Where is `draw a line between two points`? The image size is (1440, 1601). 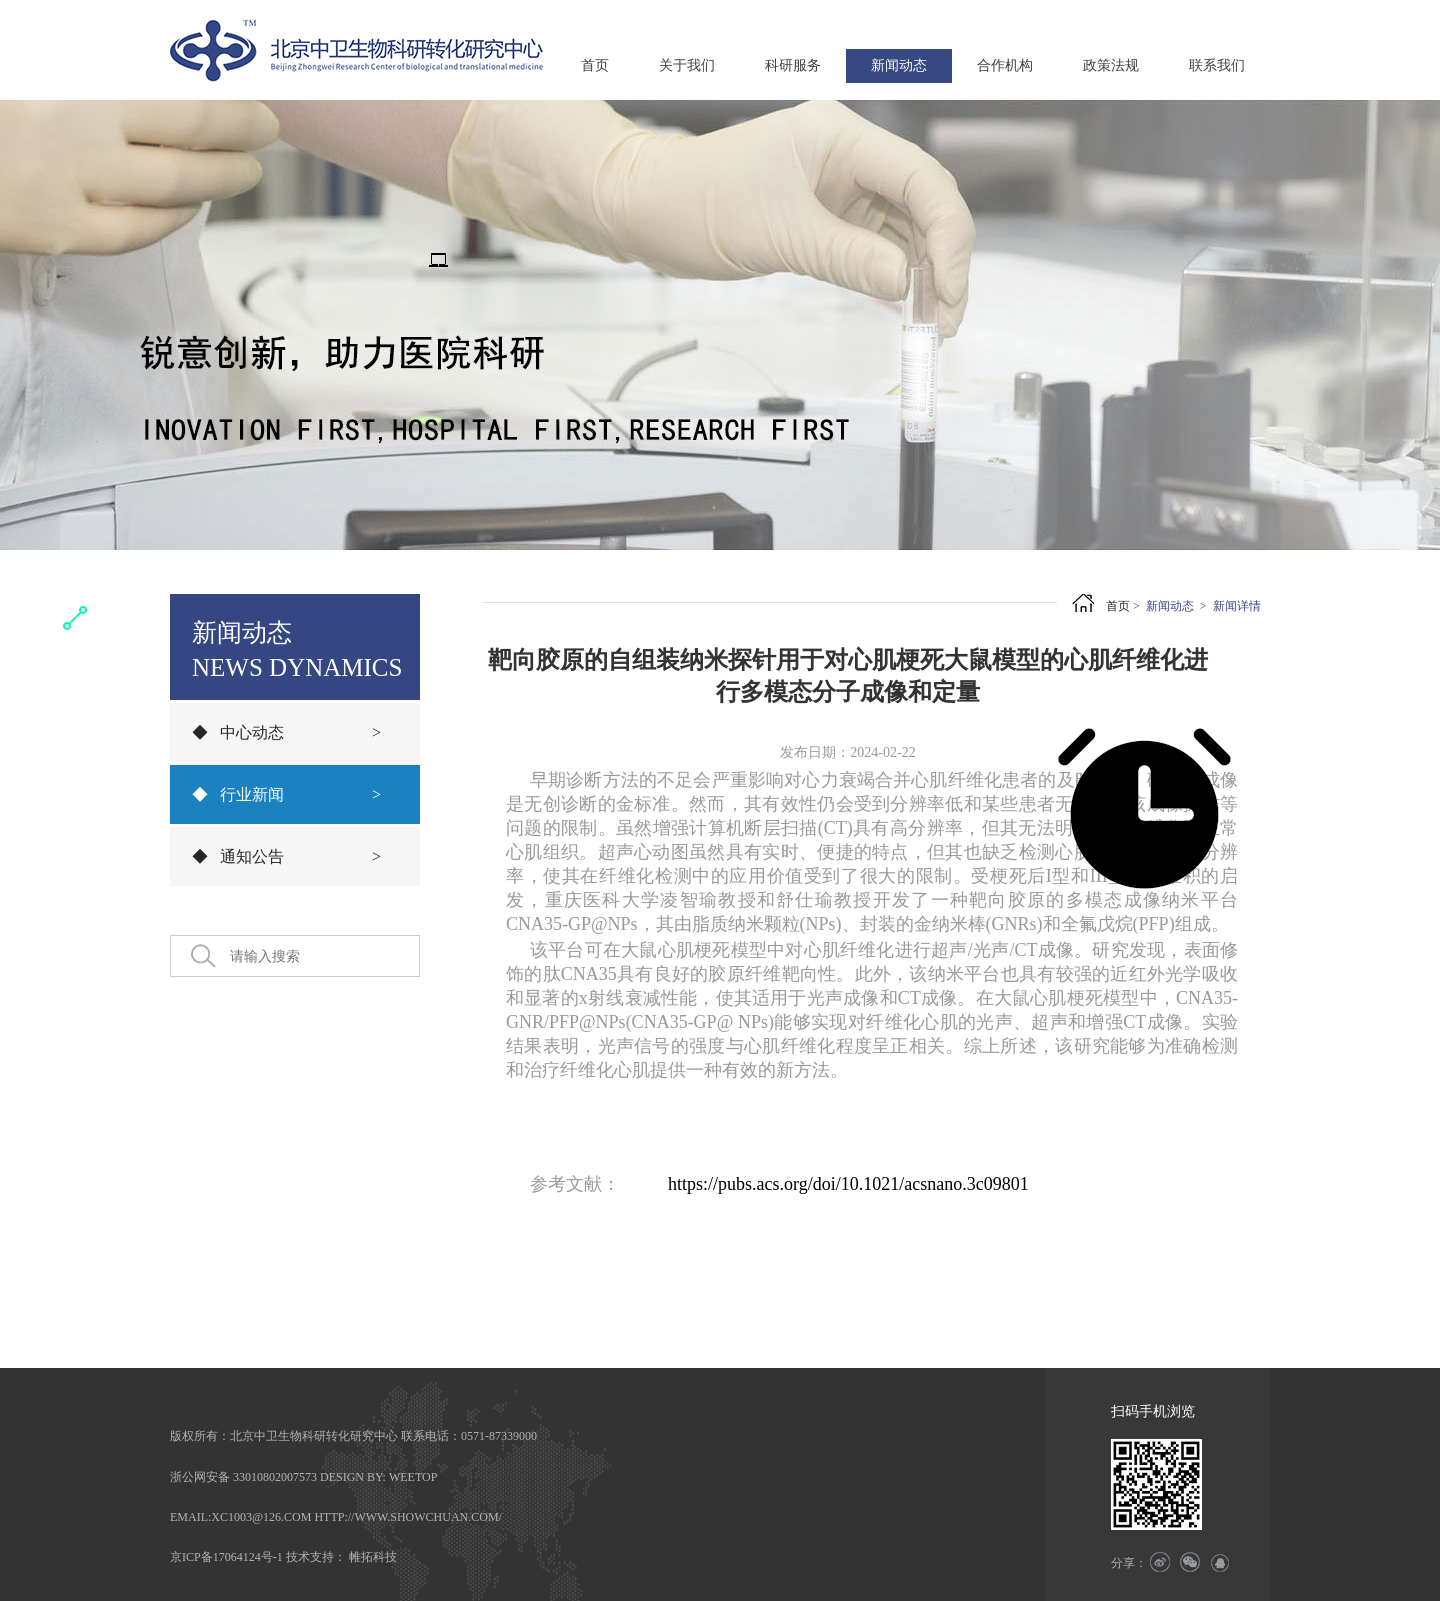 draw a line between two points is located at coordinates (75, 618).